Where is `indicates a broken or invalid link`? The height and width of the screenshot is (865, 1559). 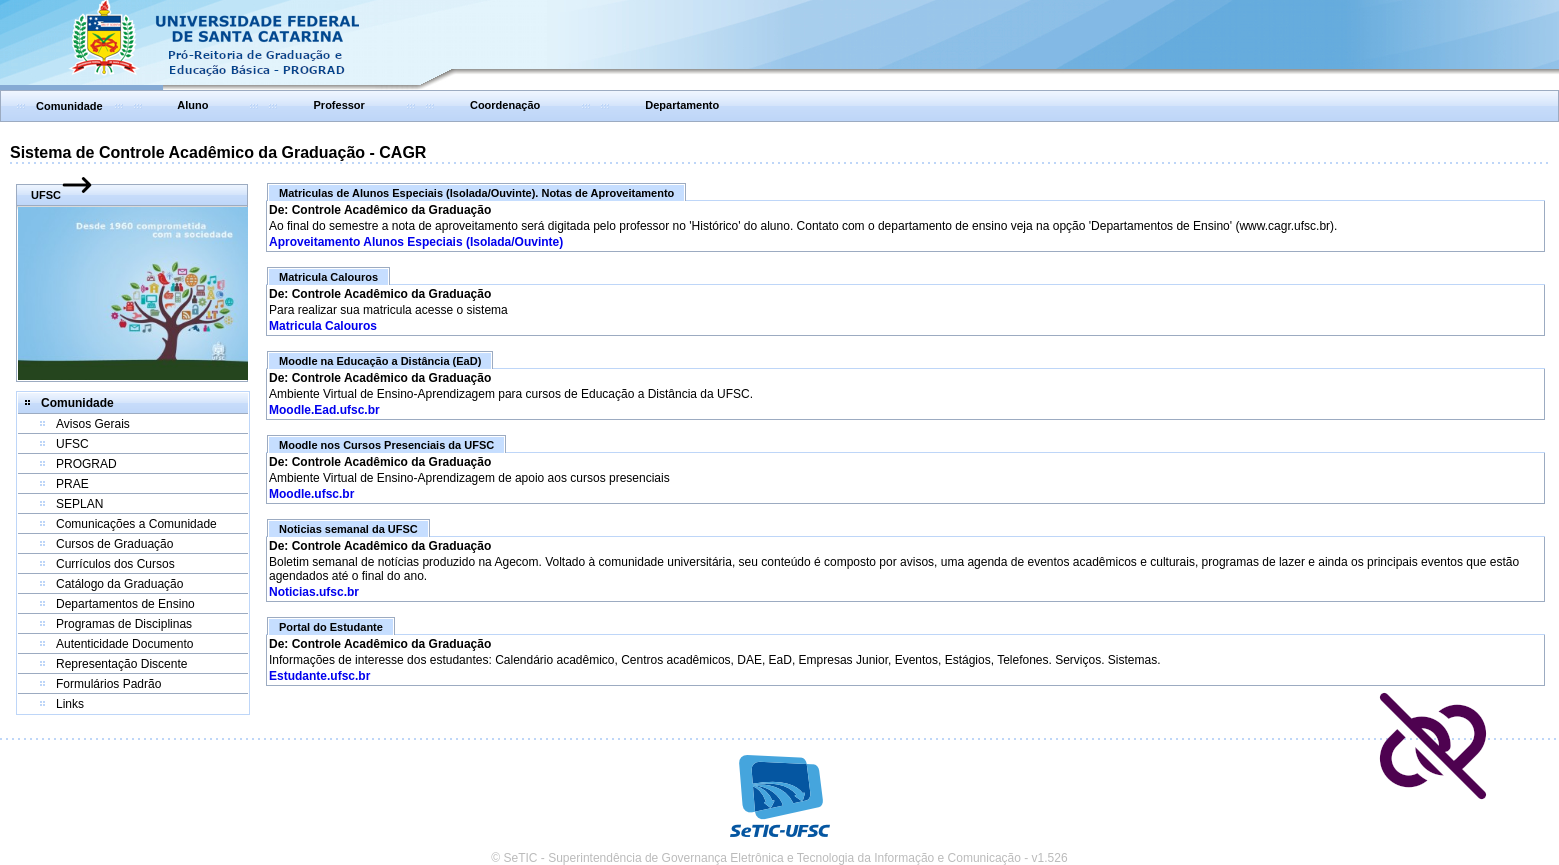
indicates a broken or invalid link is located at coordinates (1433, 746).